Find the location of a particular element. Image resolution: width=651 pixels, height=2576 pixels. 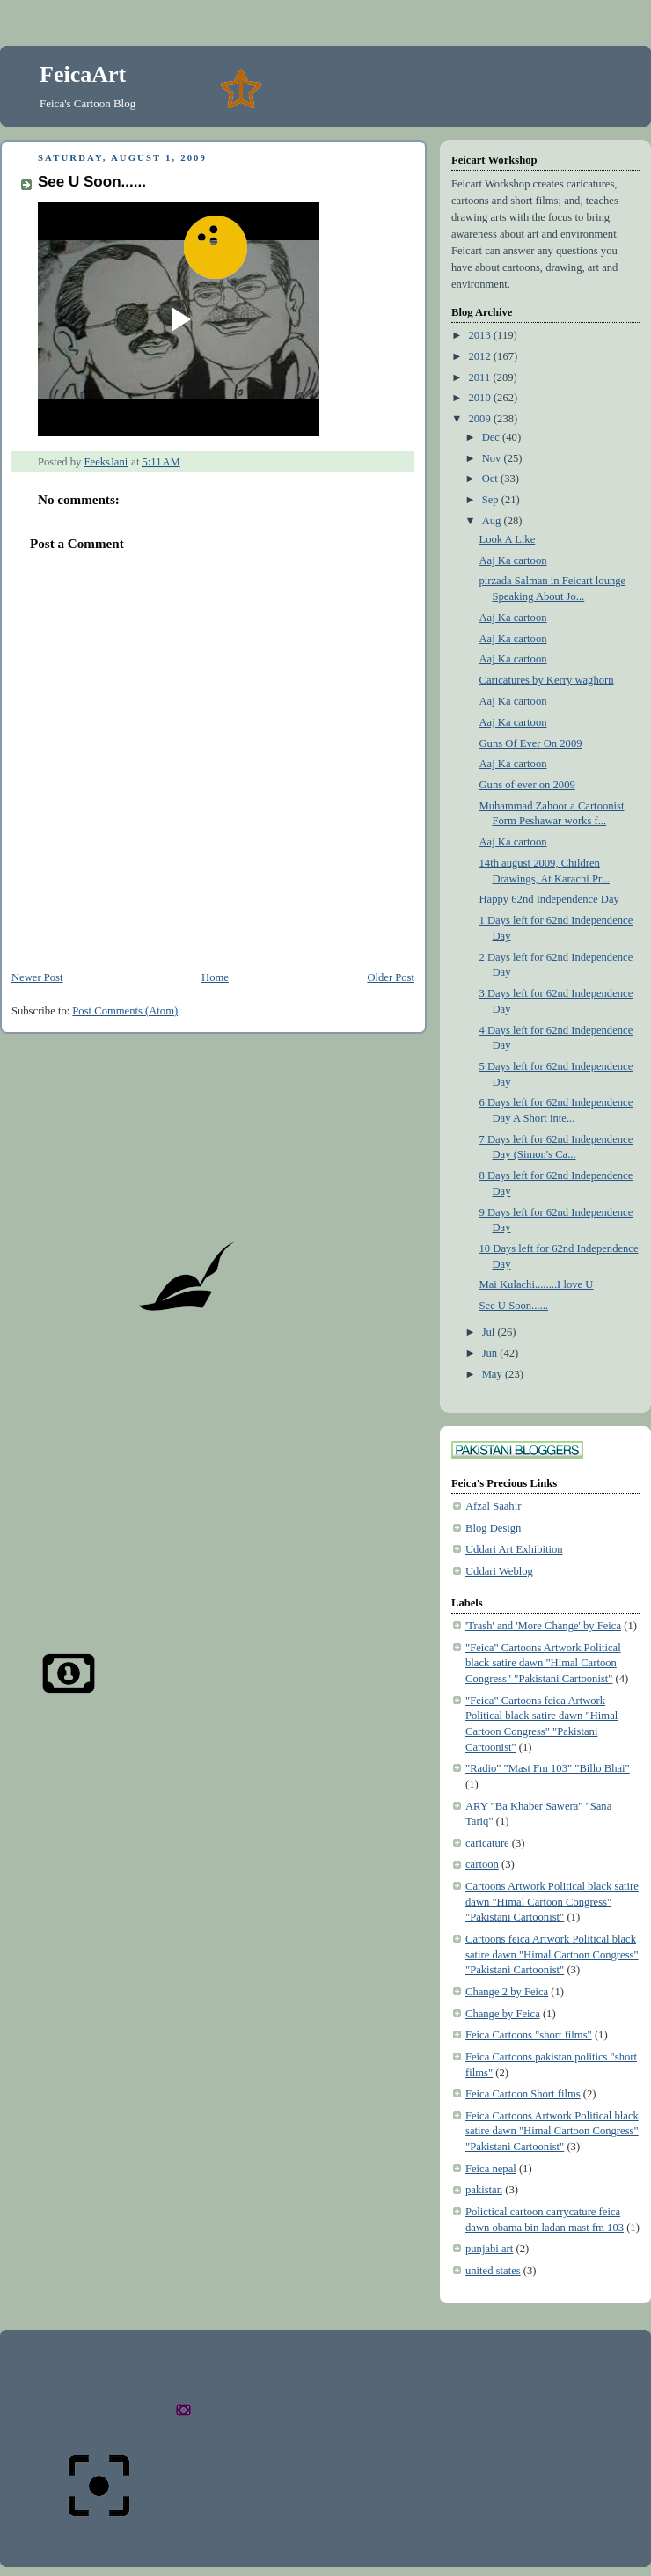

pied piper brand logo is located at coordinates (187, 1276).